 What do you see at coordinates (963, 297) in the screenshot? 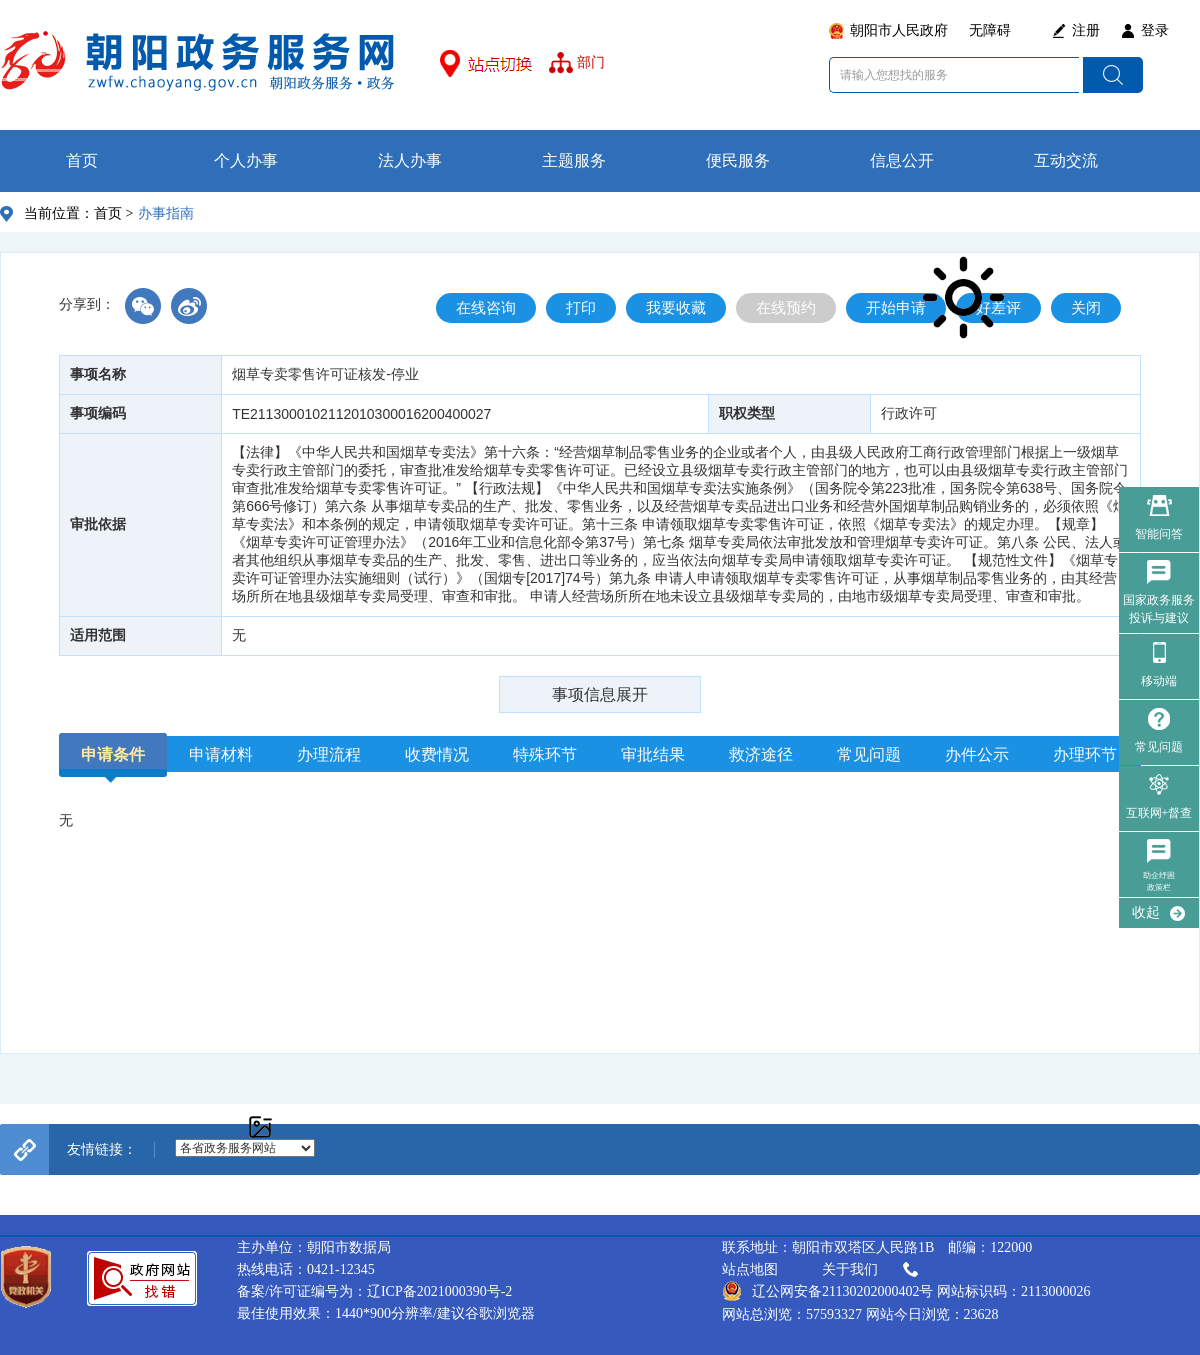
I see `switch to light mode` at bounding box center [963, 297].